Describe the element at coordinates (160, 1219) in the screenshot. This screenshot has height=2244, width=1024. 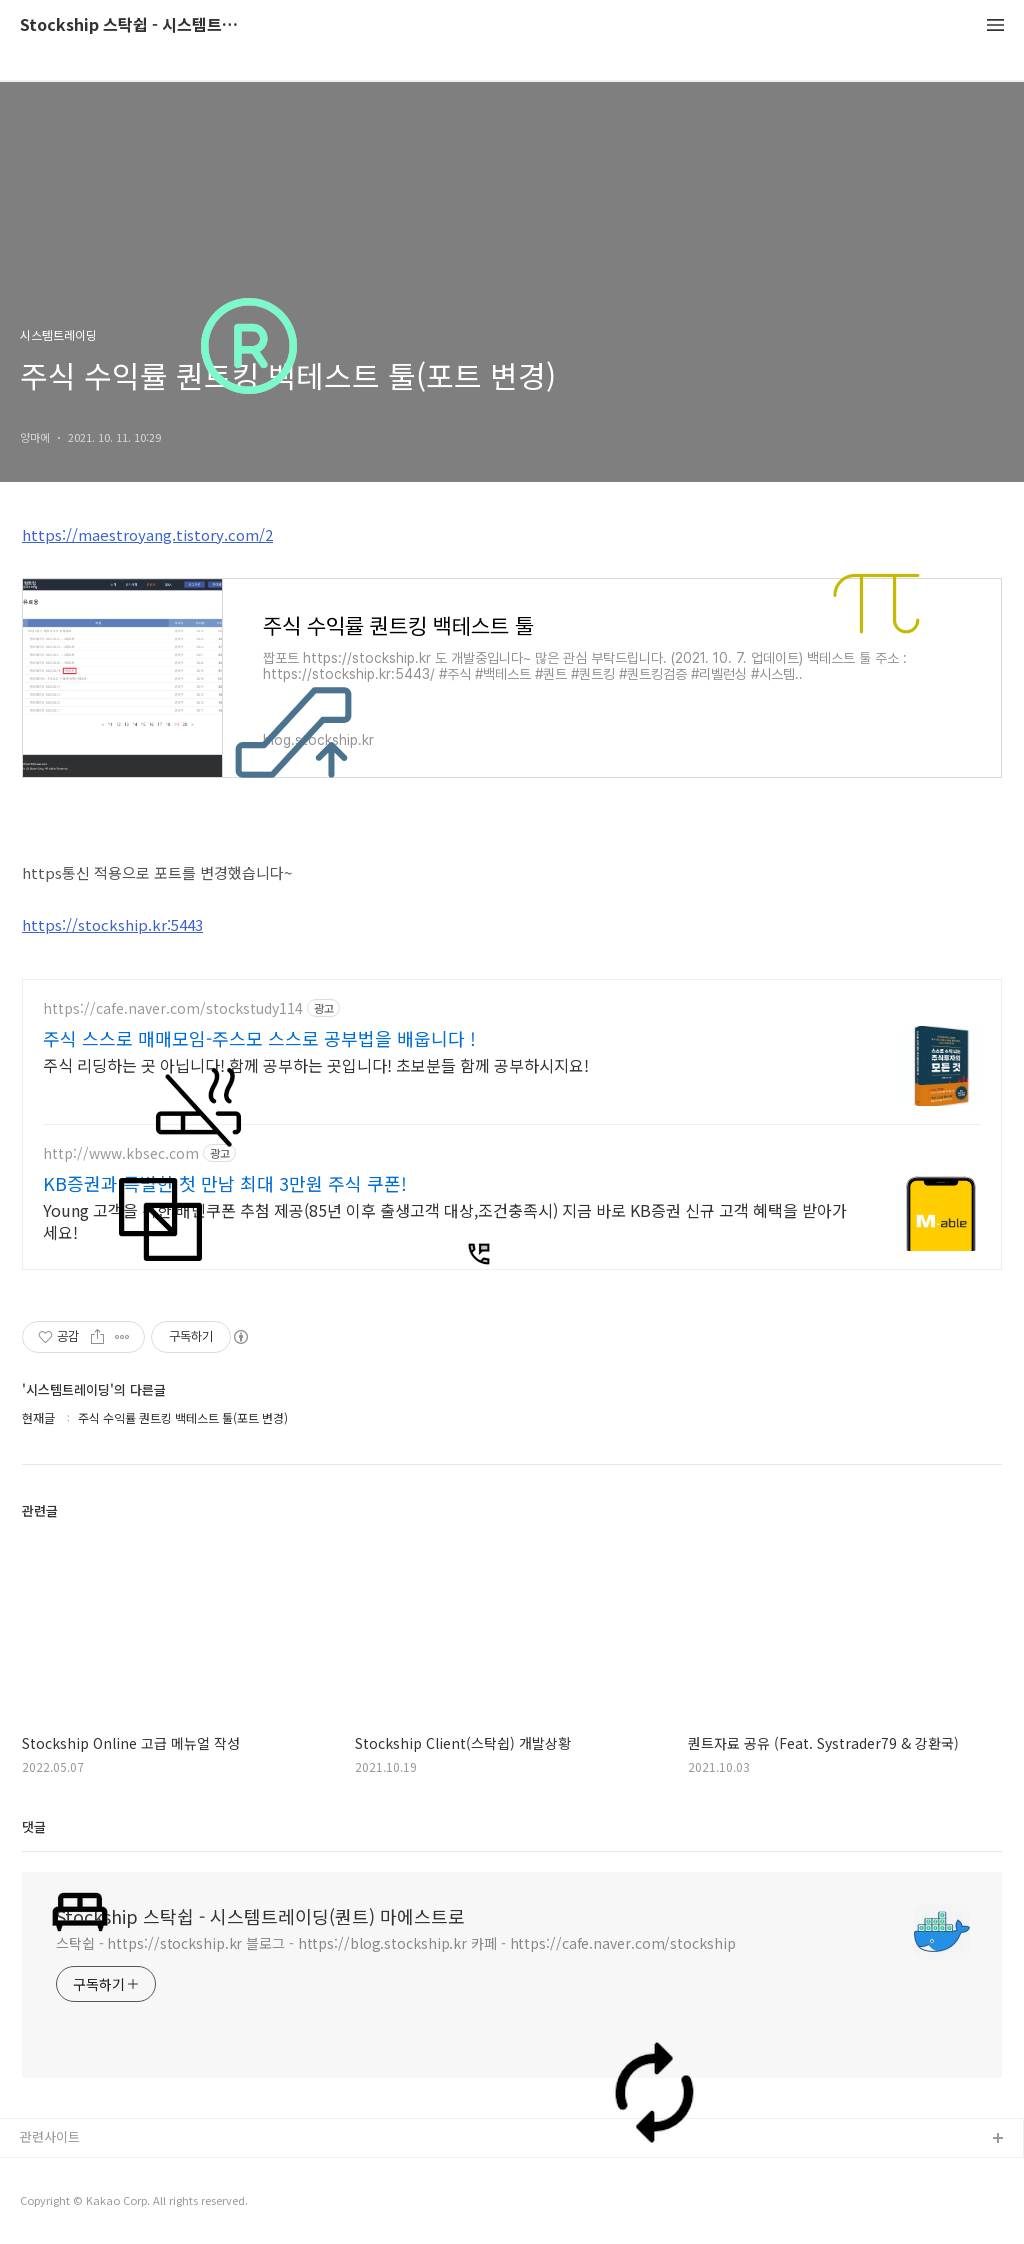
I see `merge or intersect selected layers` at that location.